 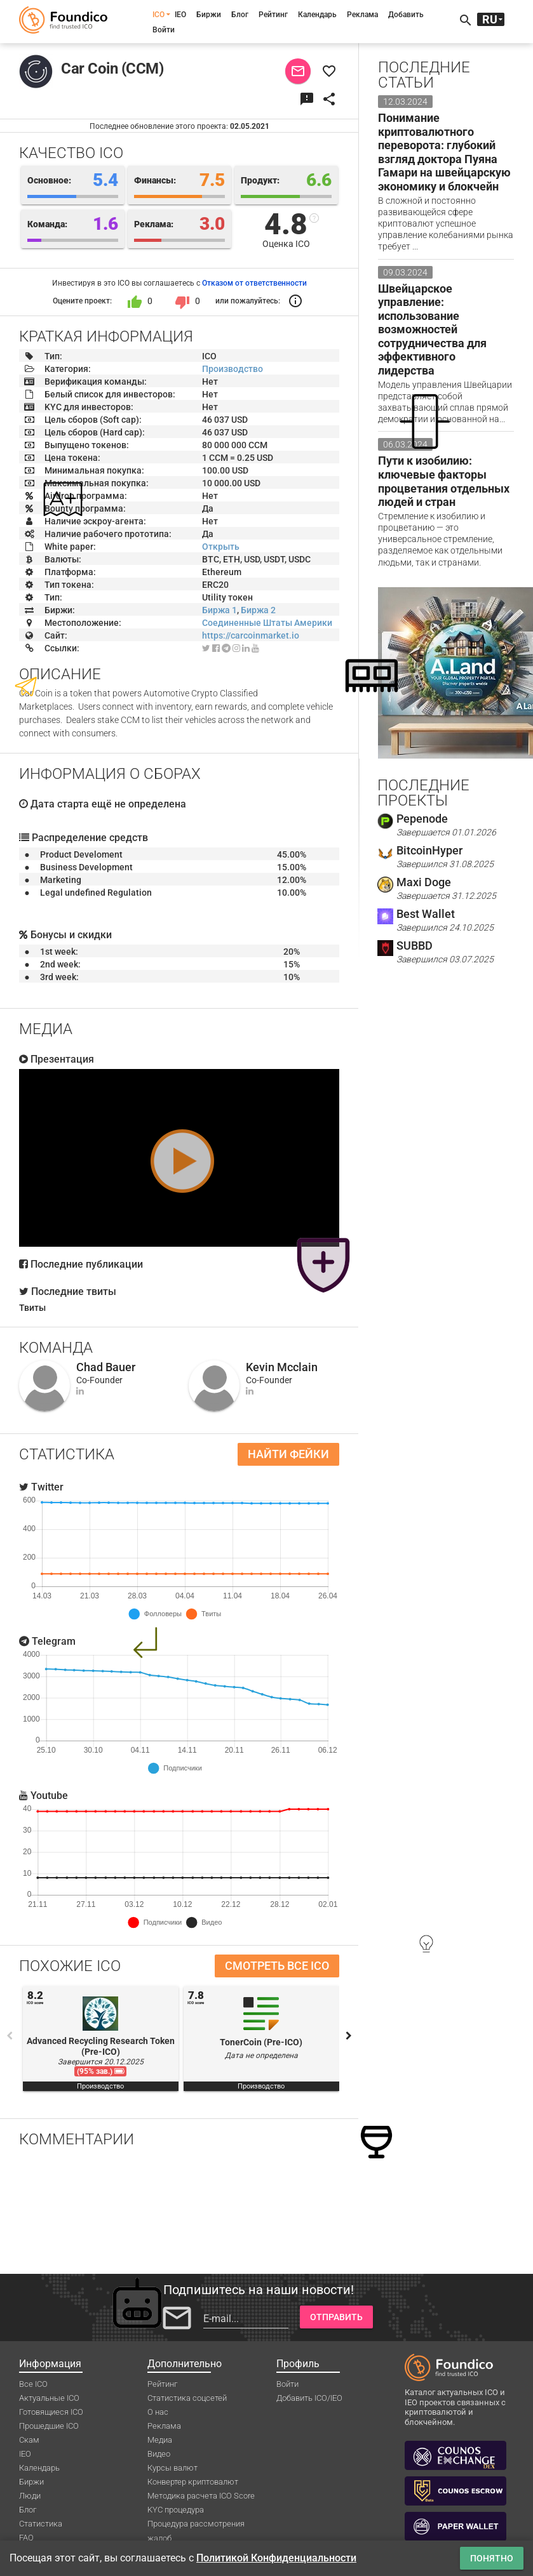 What do you see at coordinates (372, 675) in the screenshot?
I see `view system memory or RAM usage` at bounding box center [372, 675].